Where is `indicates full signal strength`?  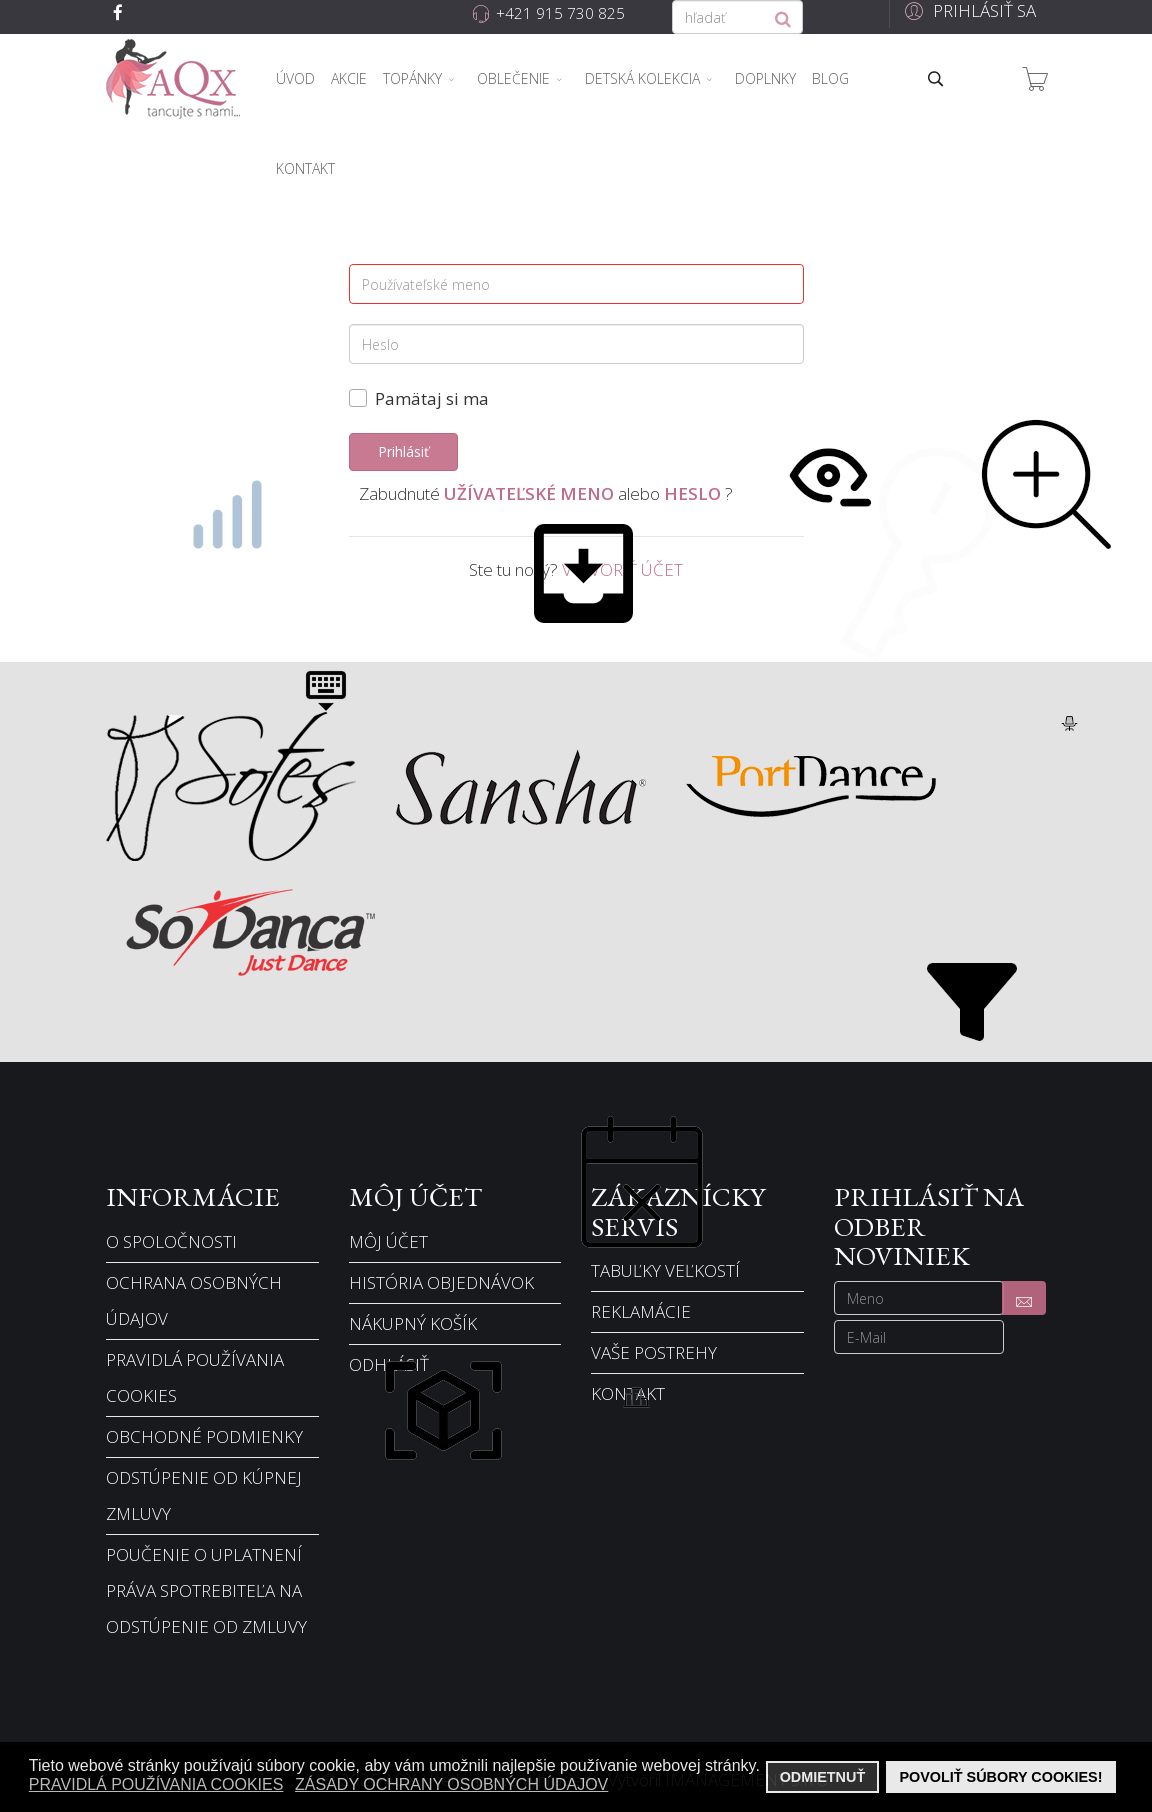
indicates full signal strength is located at coordinates (227, 514).